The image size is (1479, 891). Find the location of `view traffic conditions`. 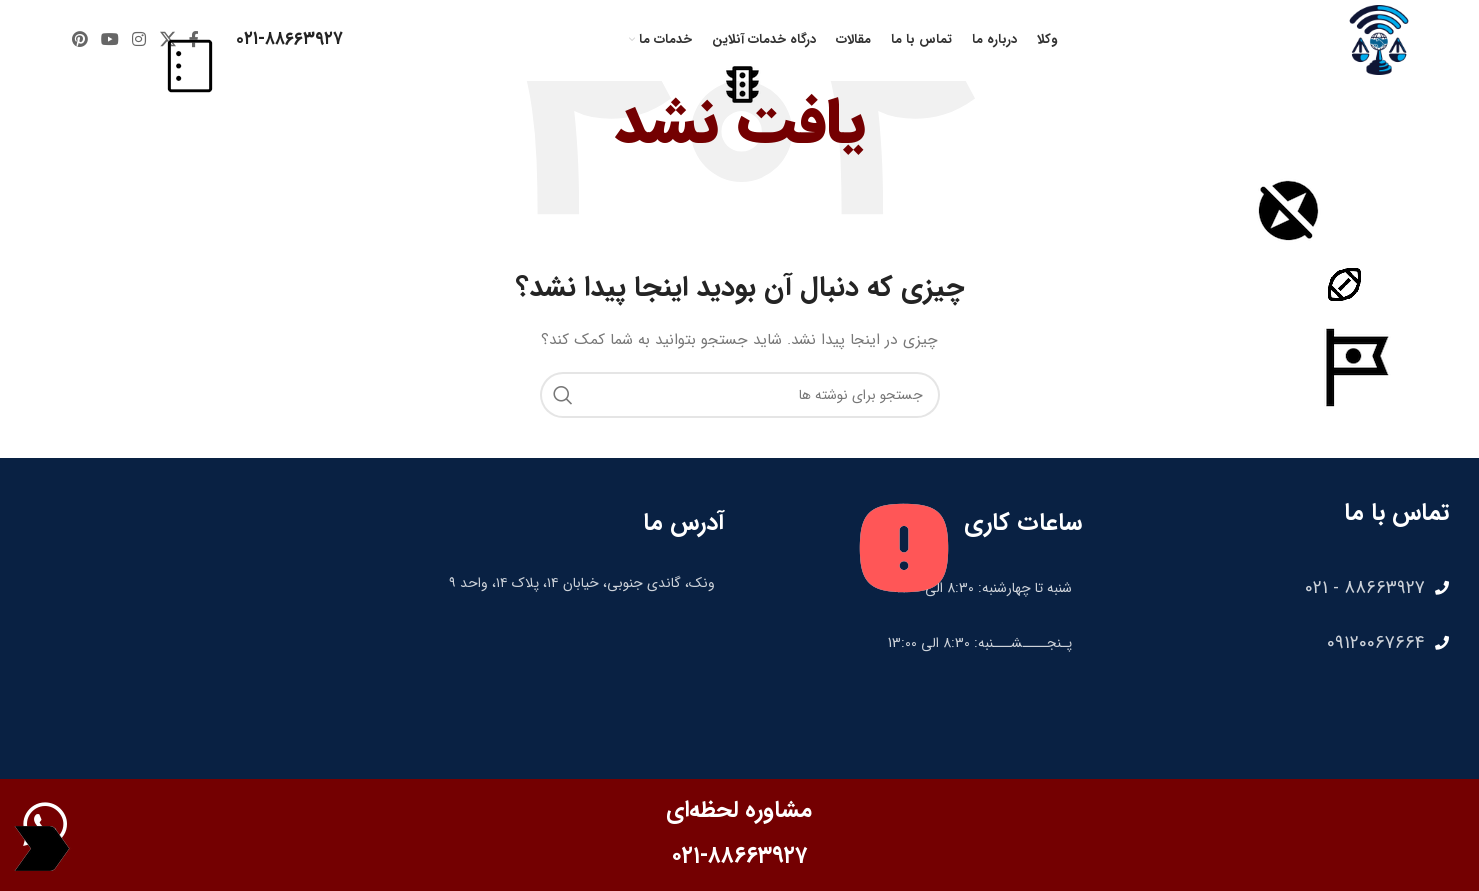

view traffic conditions is located at coordinates (742, 84).